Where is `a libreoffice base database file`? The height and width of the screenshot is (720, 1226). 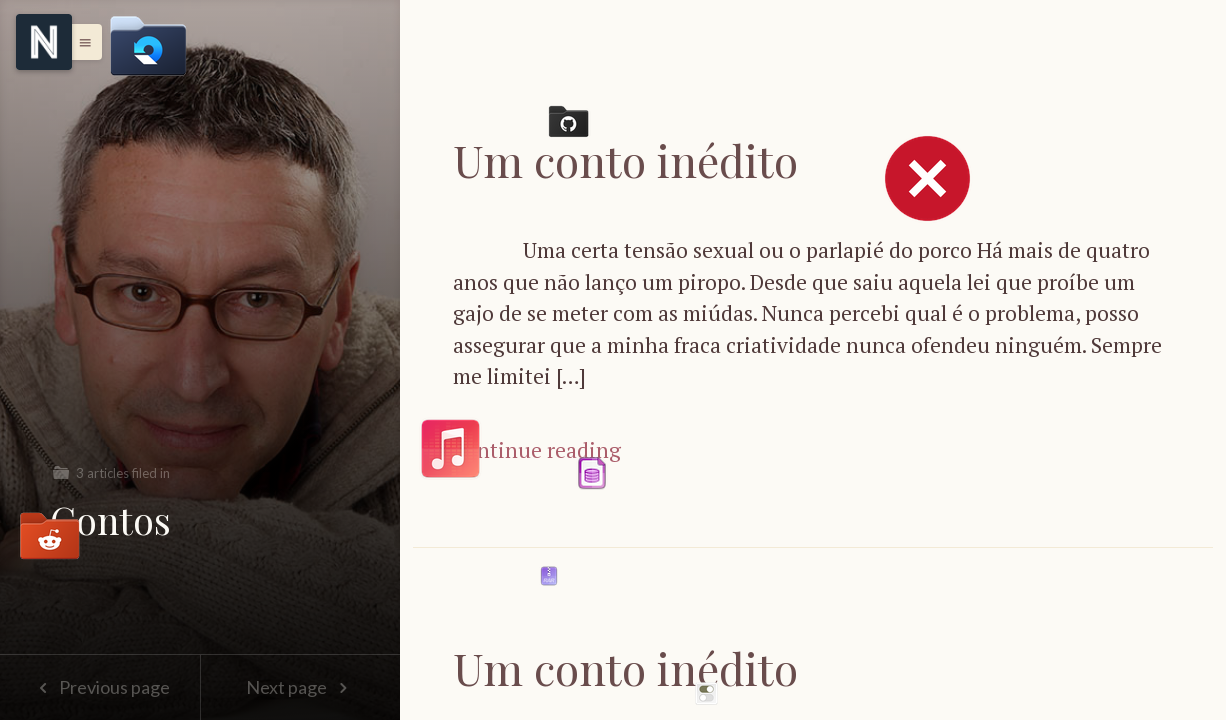 a libreoffice base database file is located at coordinates (592, 473).